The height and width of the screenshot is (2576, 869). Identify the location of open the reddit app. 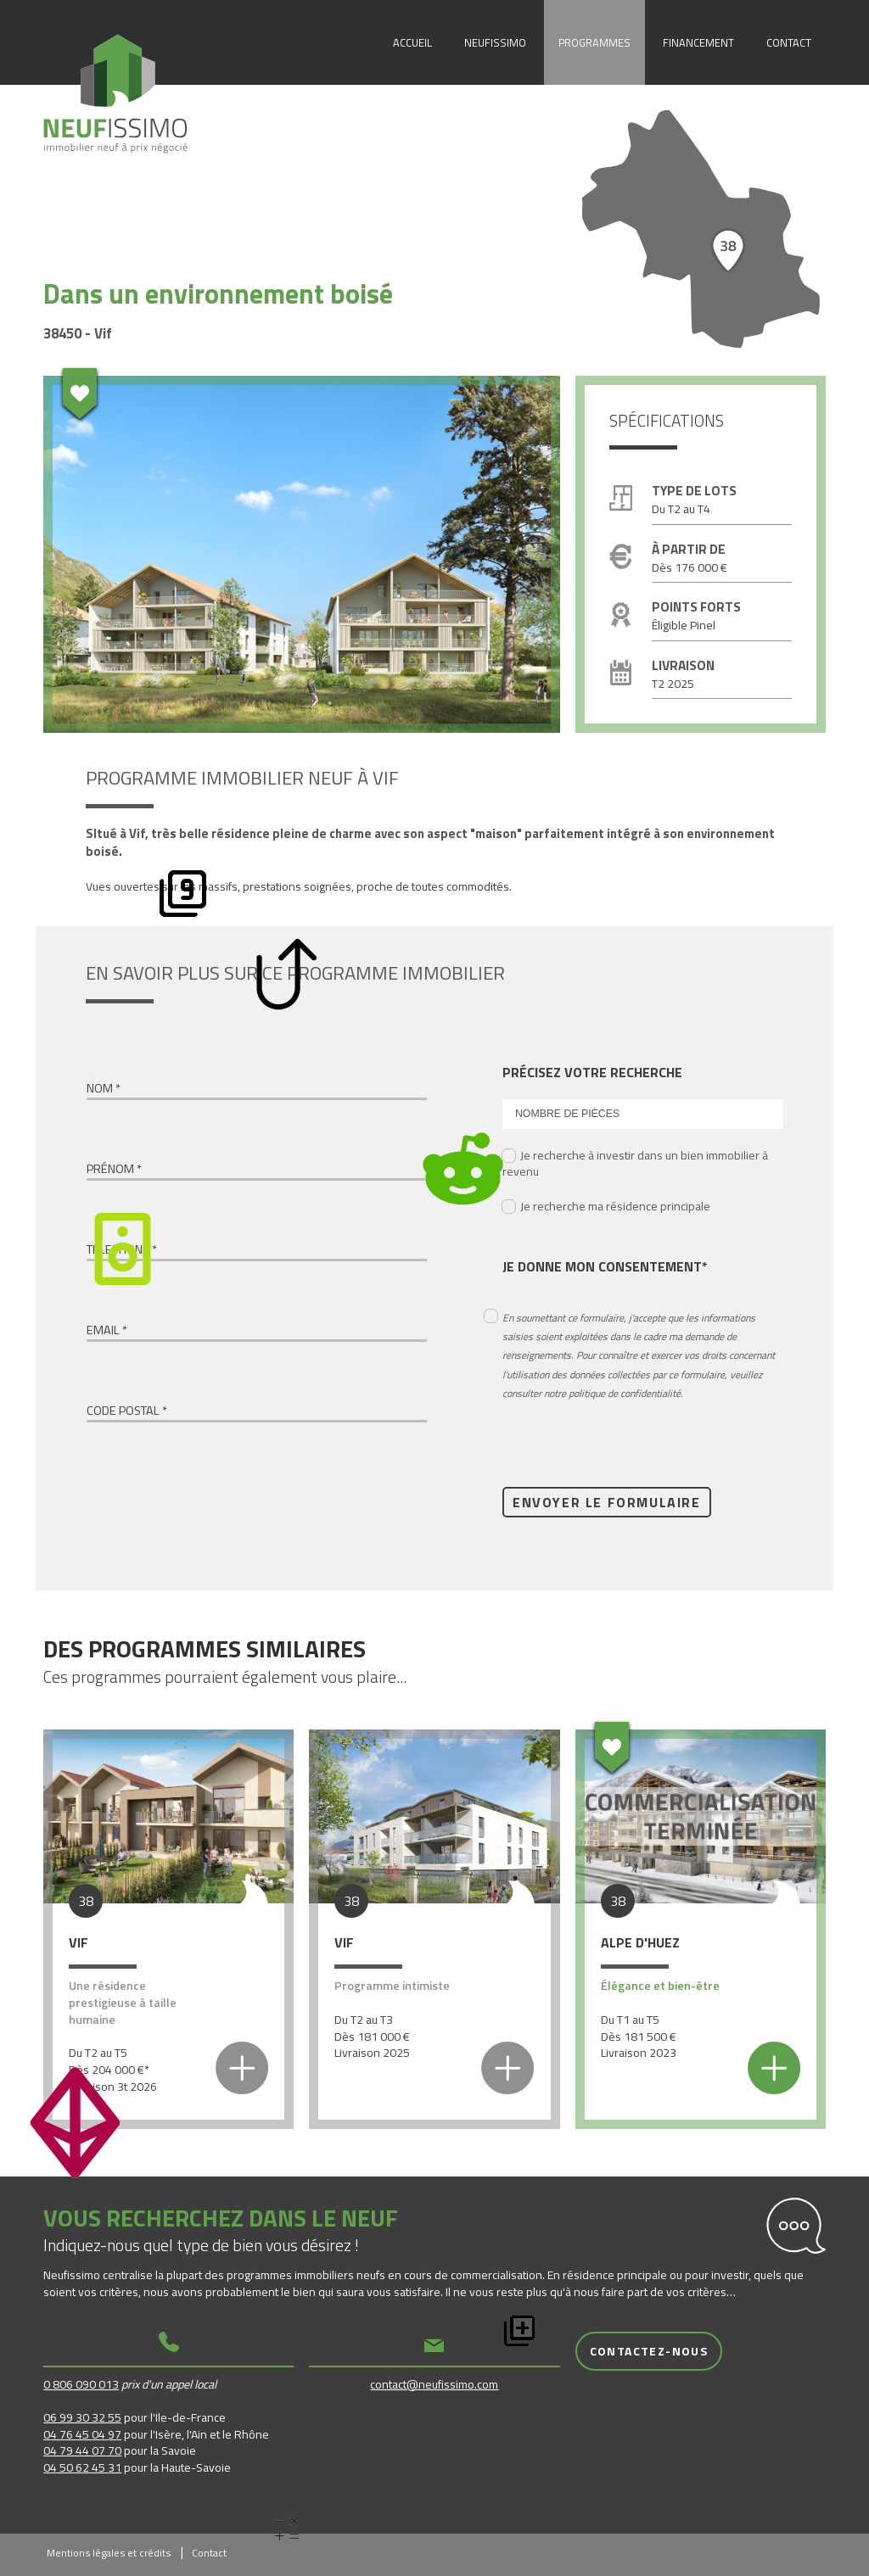
(463, 1172).